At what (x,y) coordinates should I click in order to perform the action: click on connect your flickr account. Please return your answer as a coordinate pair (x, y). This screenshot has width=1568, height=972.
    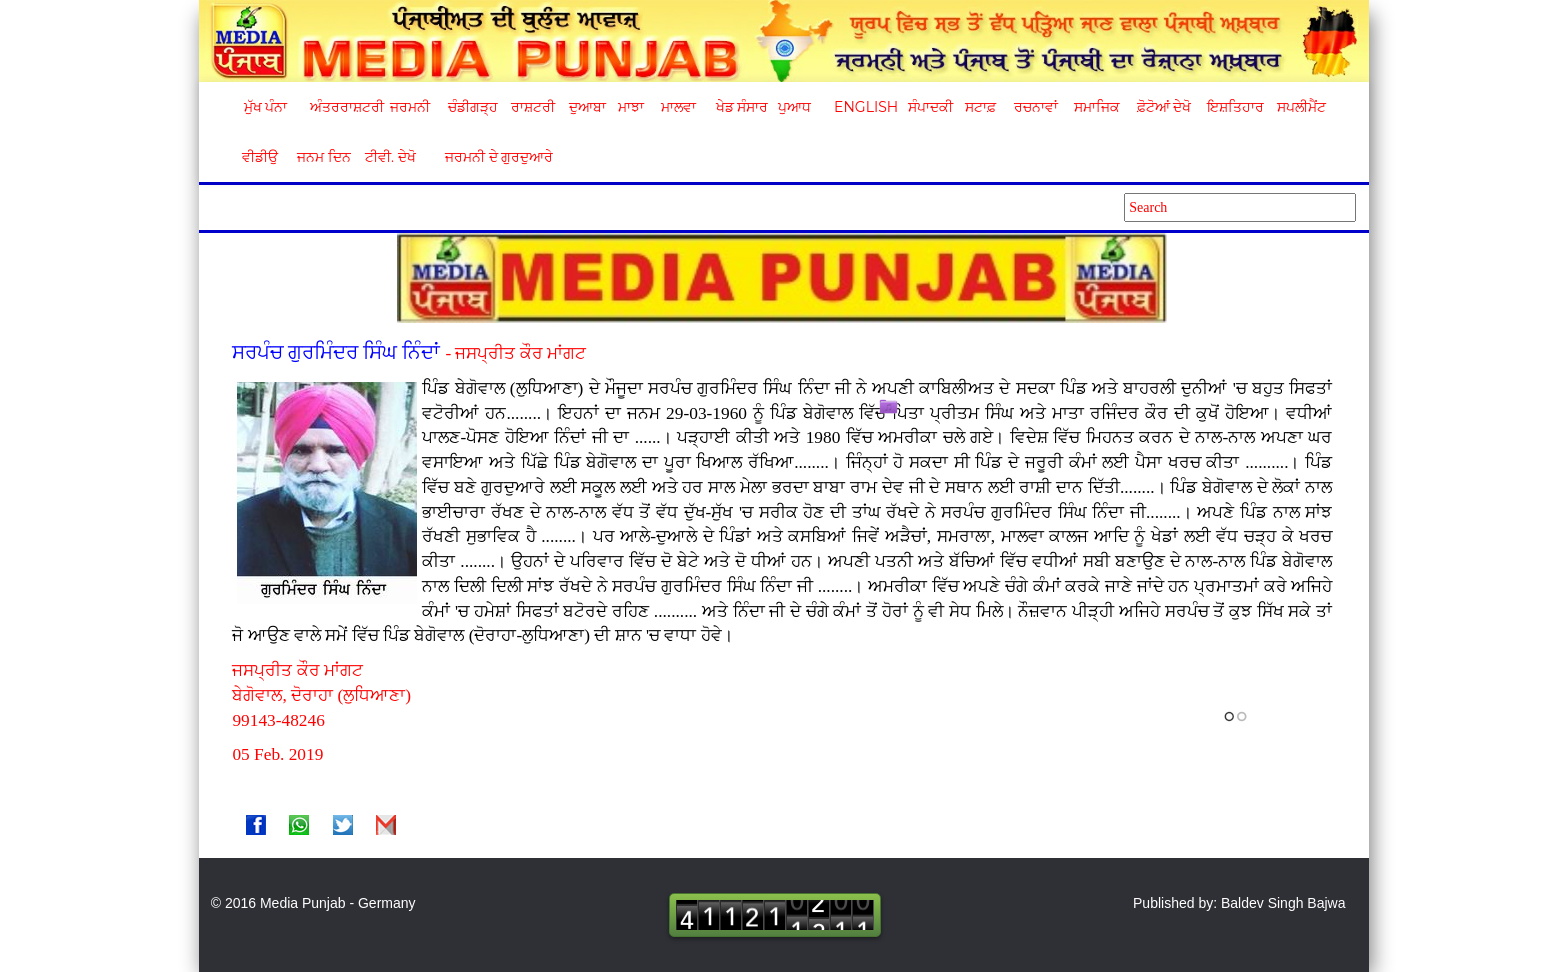
    Looking at the image, I should click on (1235, 716).